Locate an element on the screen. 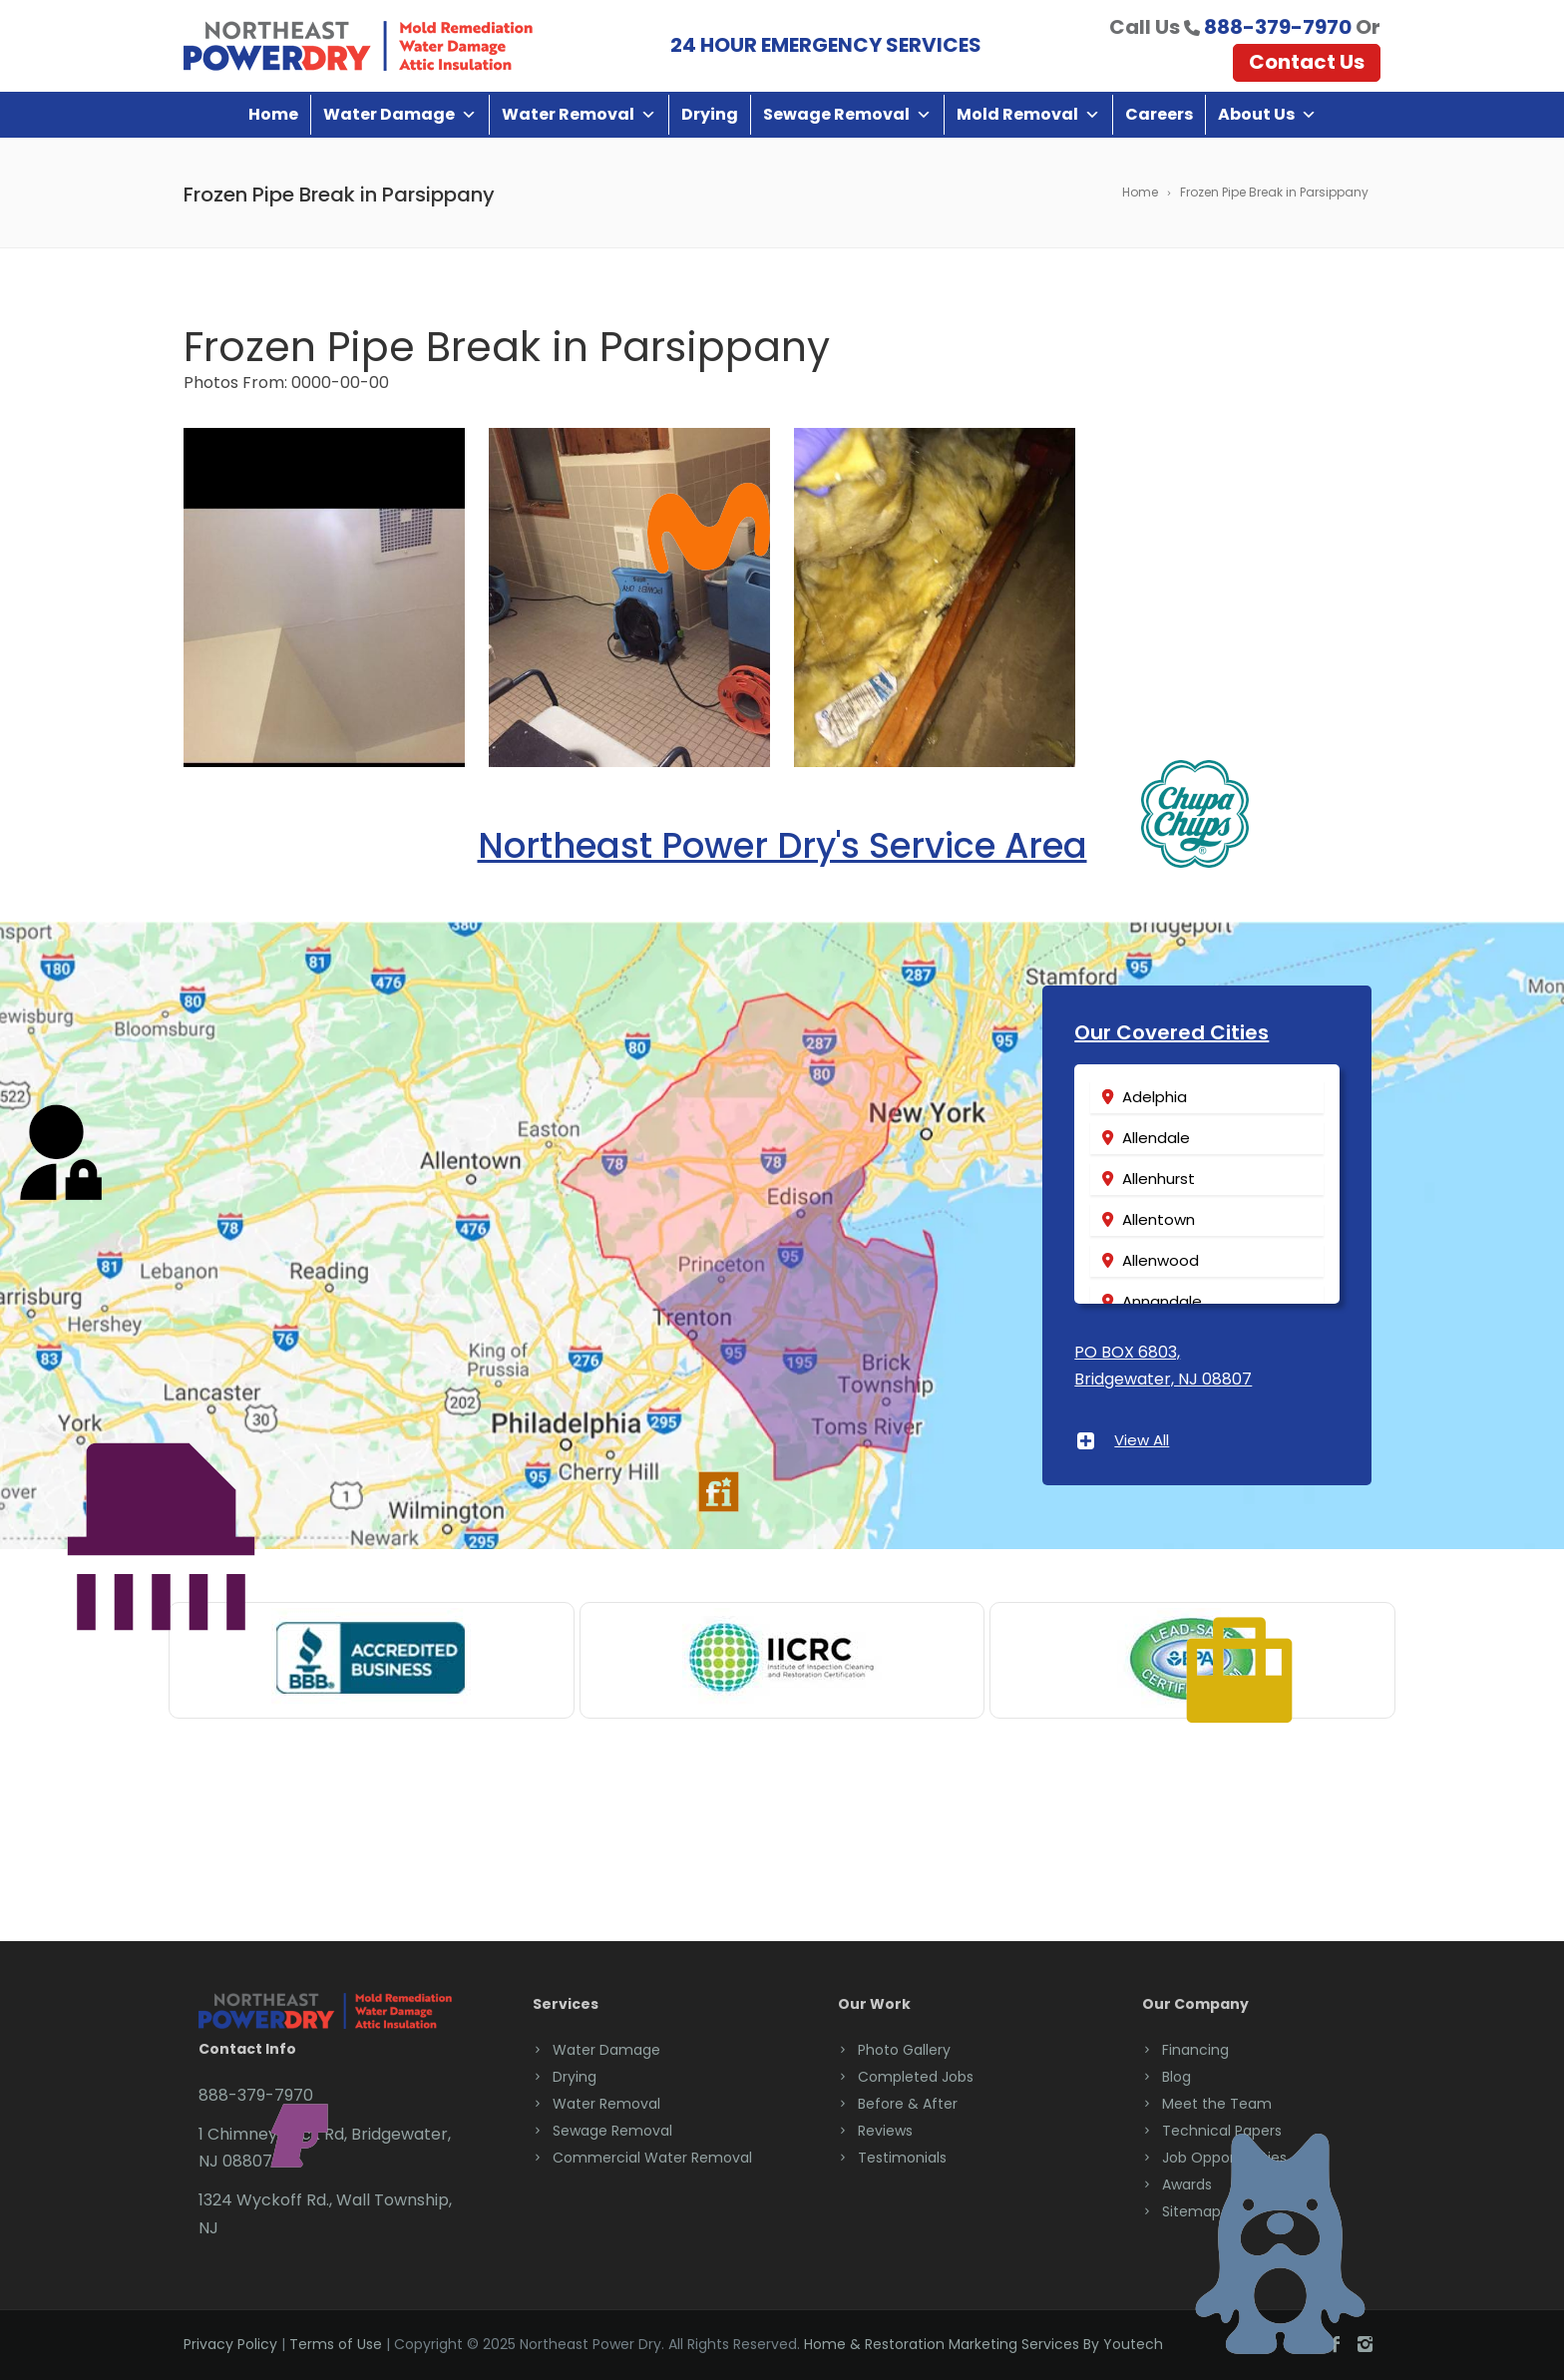 This screenshot has width=1564, height=2380. check body temperature is located at coordinates (299, 2136).